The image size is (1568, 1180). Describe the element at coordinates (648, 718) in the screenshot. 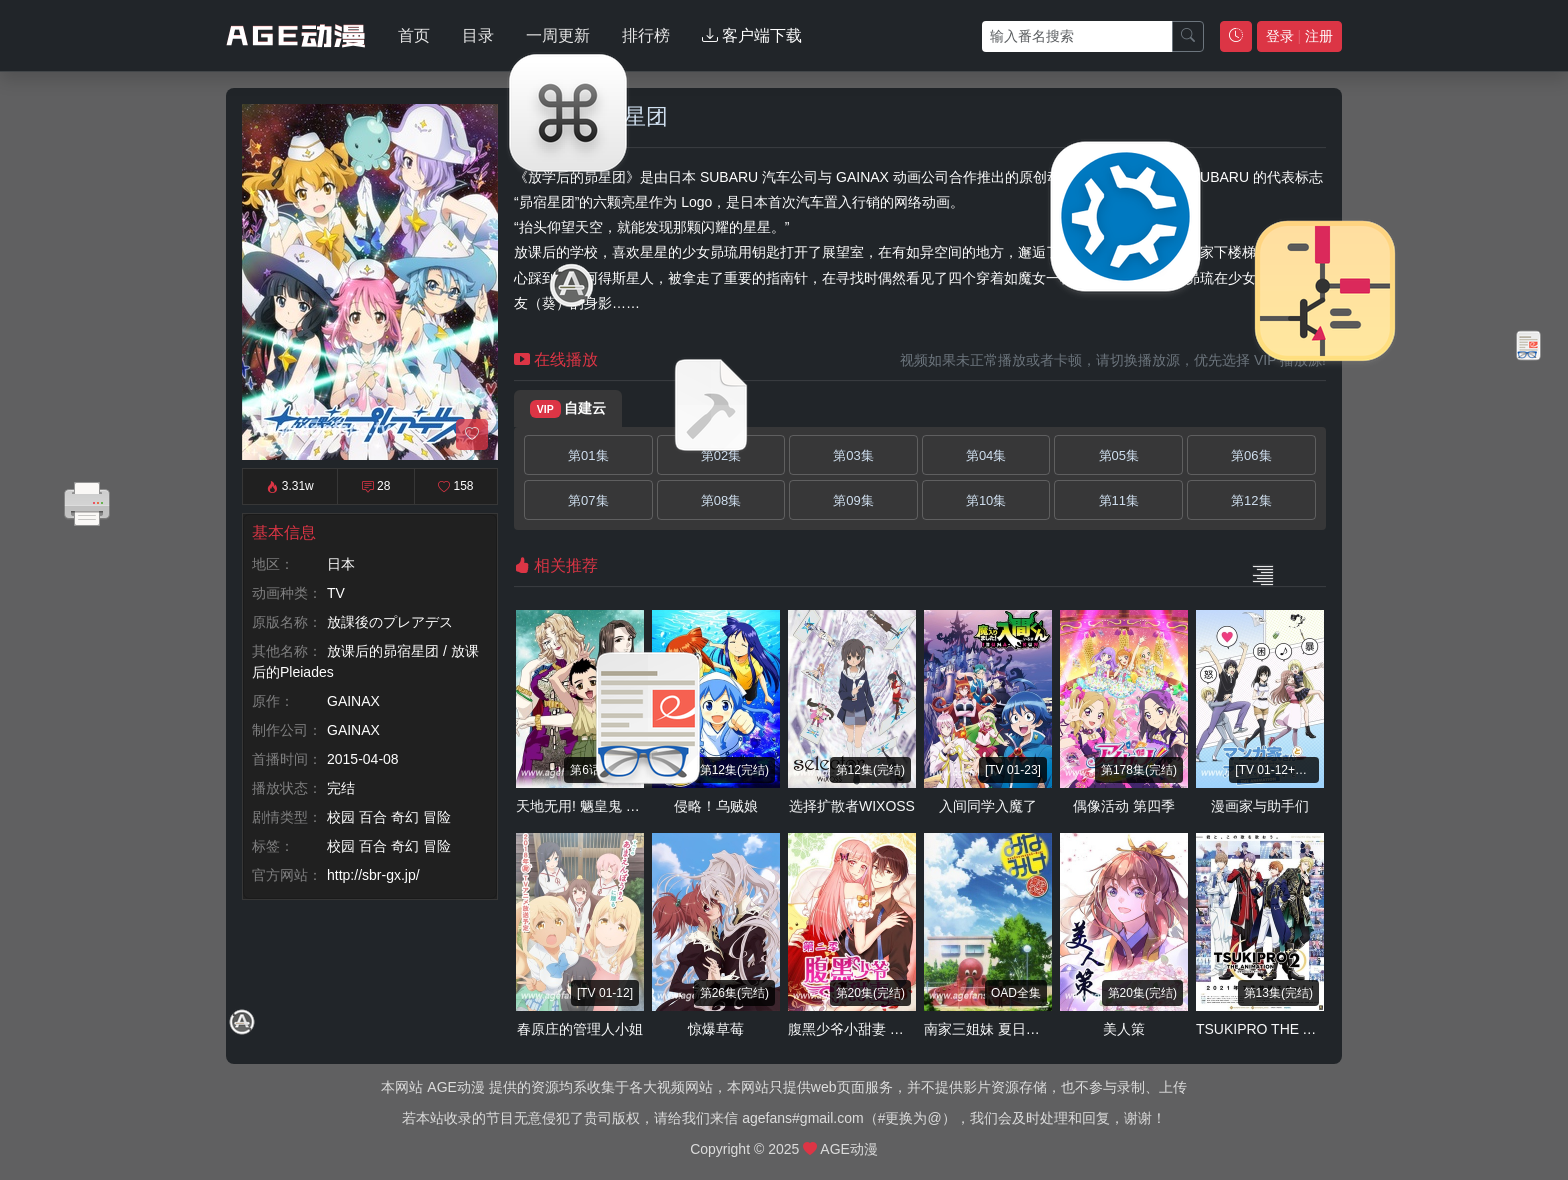

I see `open evince document viewer` at that location.